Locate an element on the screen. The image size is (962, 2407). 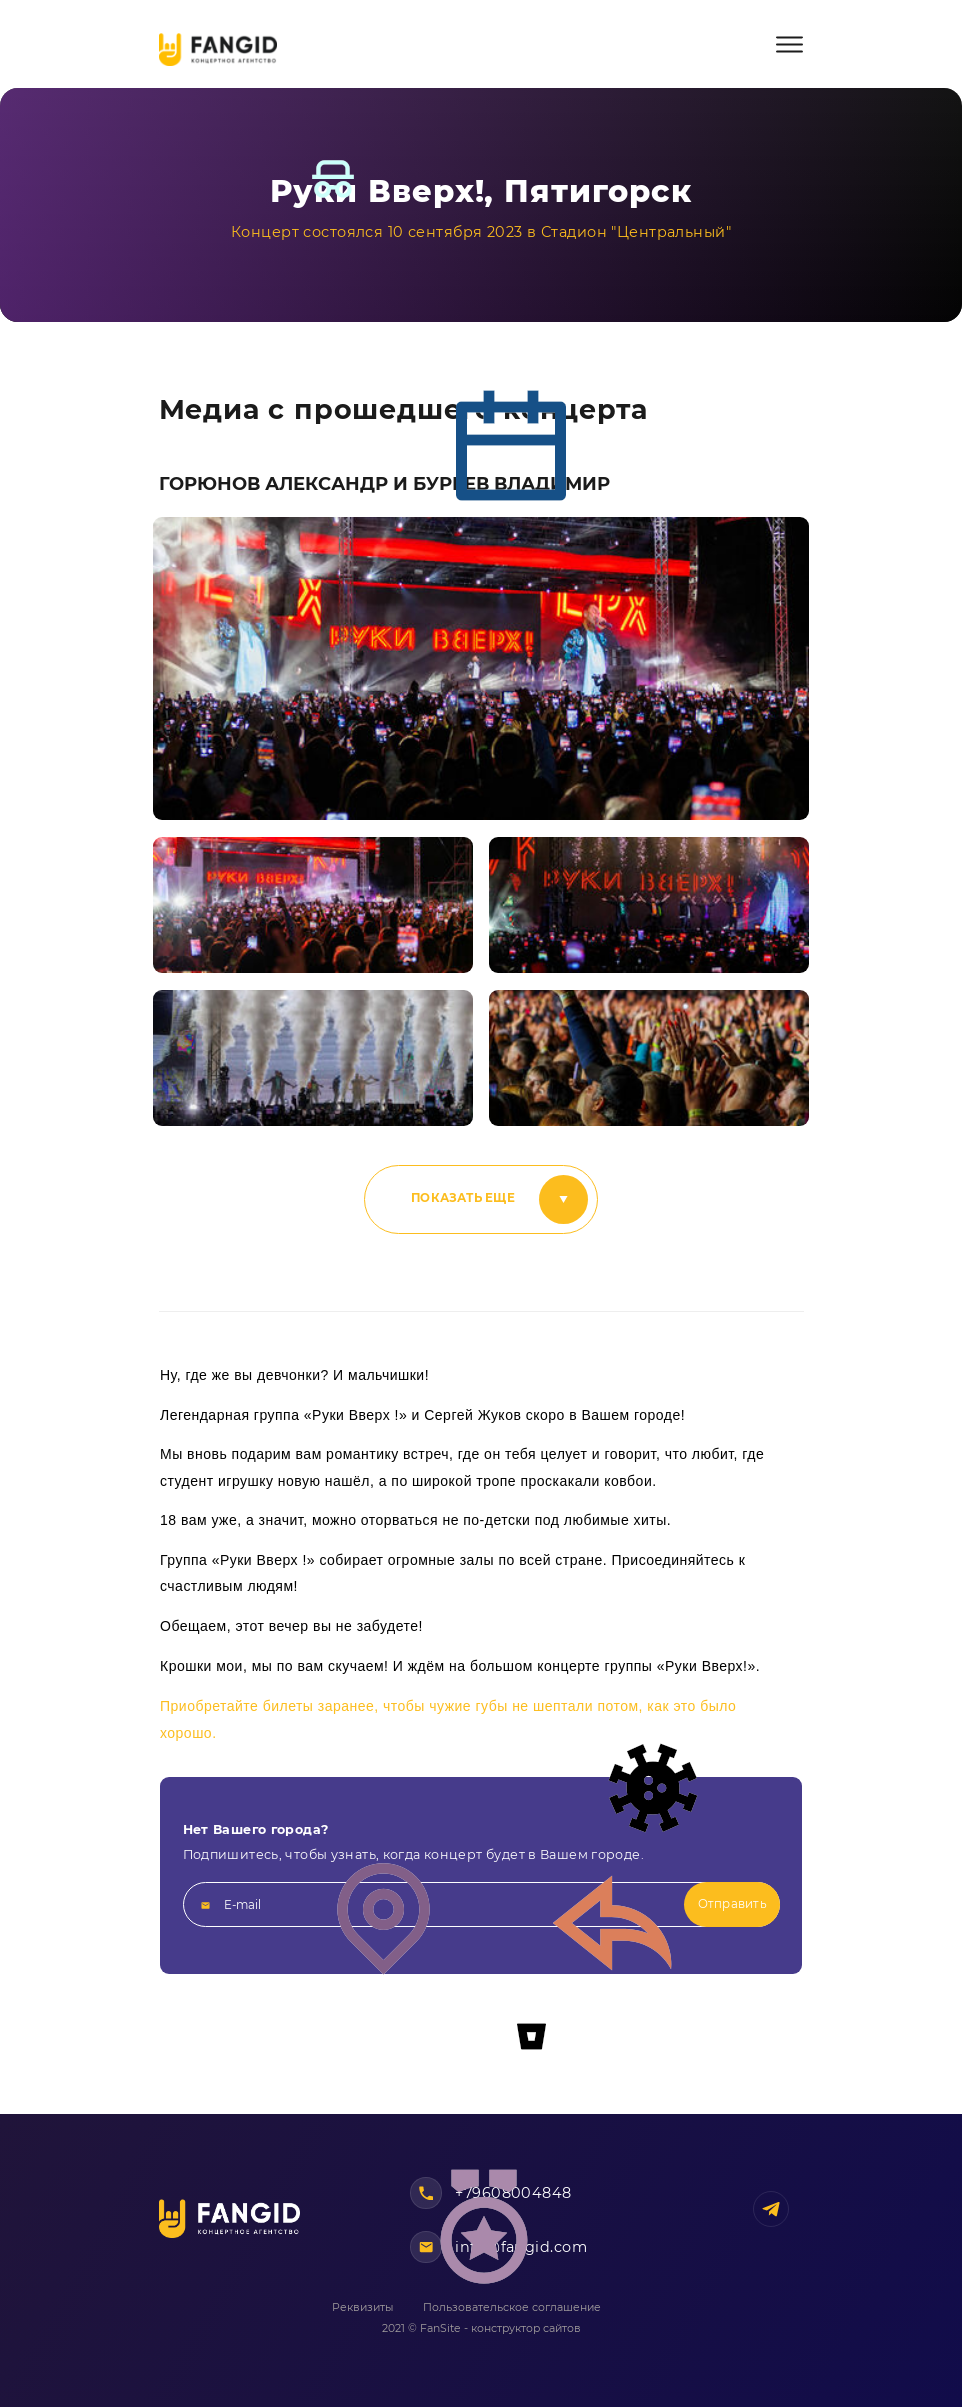
open Bitbucket repository is located at coordinates (531, 2036).